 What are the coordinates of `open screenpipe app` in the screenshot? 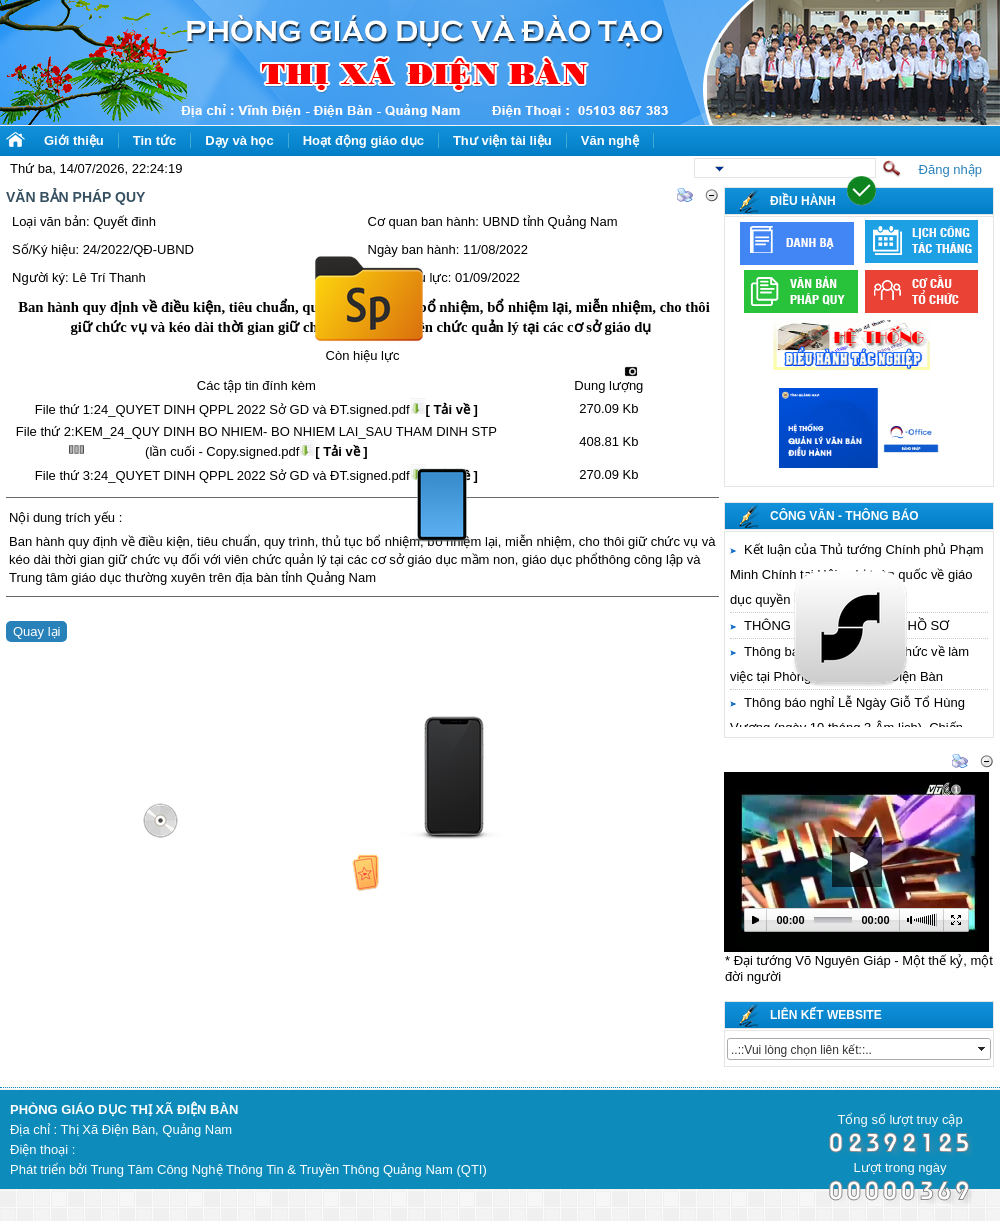 It's located at (850, 627).